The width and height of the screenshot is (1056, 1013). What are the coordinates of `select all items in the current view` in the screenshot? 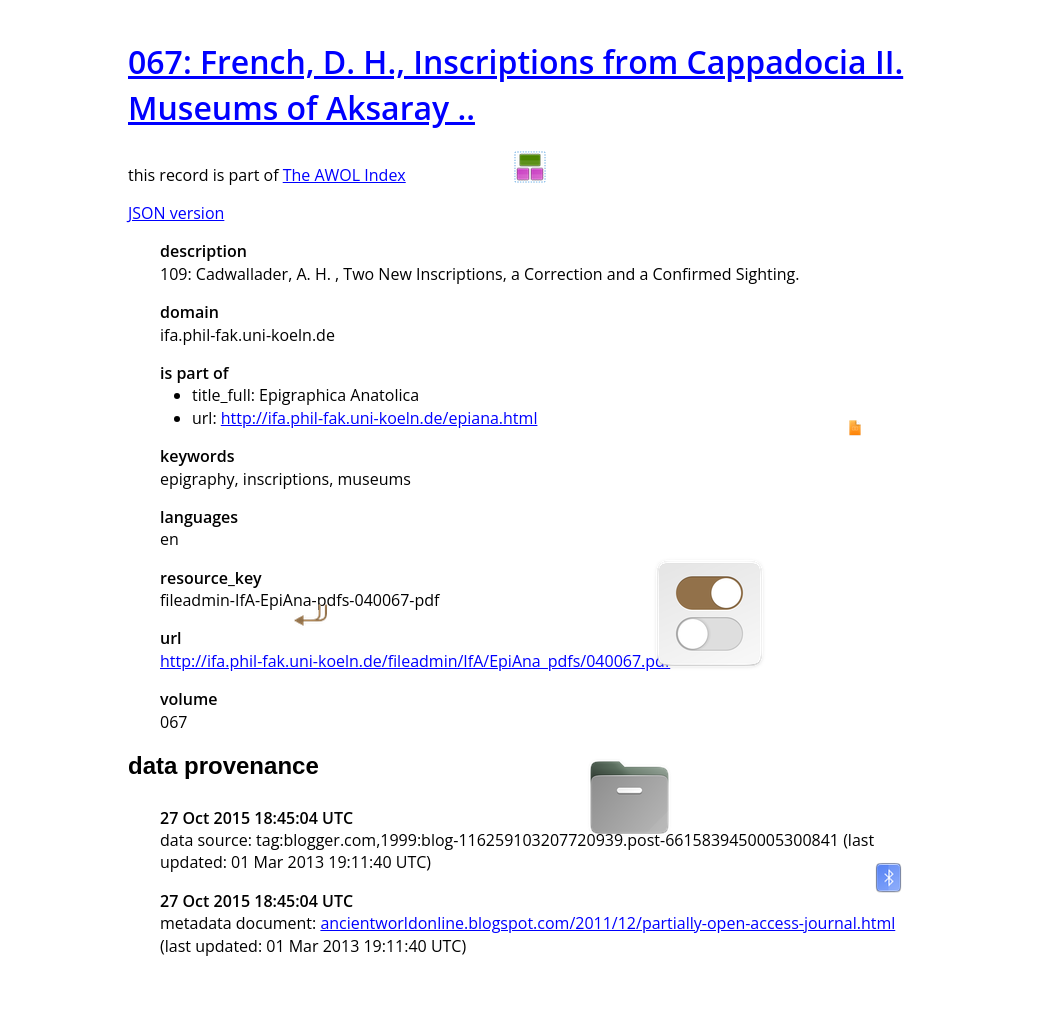 It's located at (530, 167).